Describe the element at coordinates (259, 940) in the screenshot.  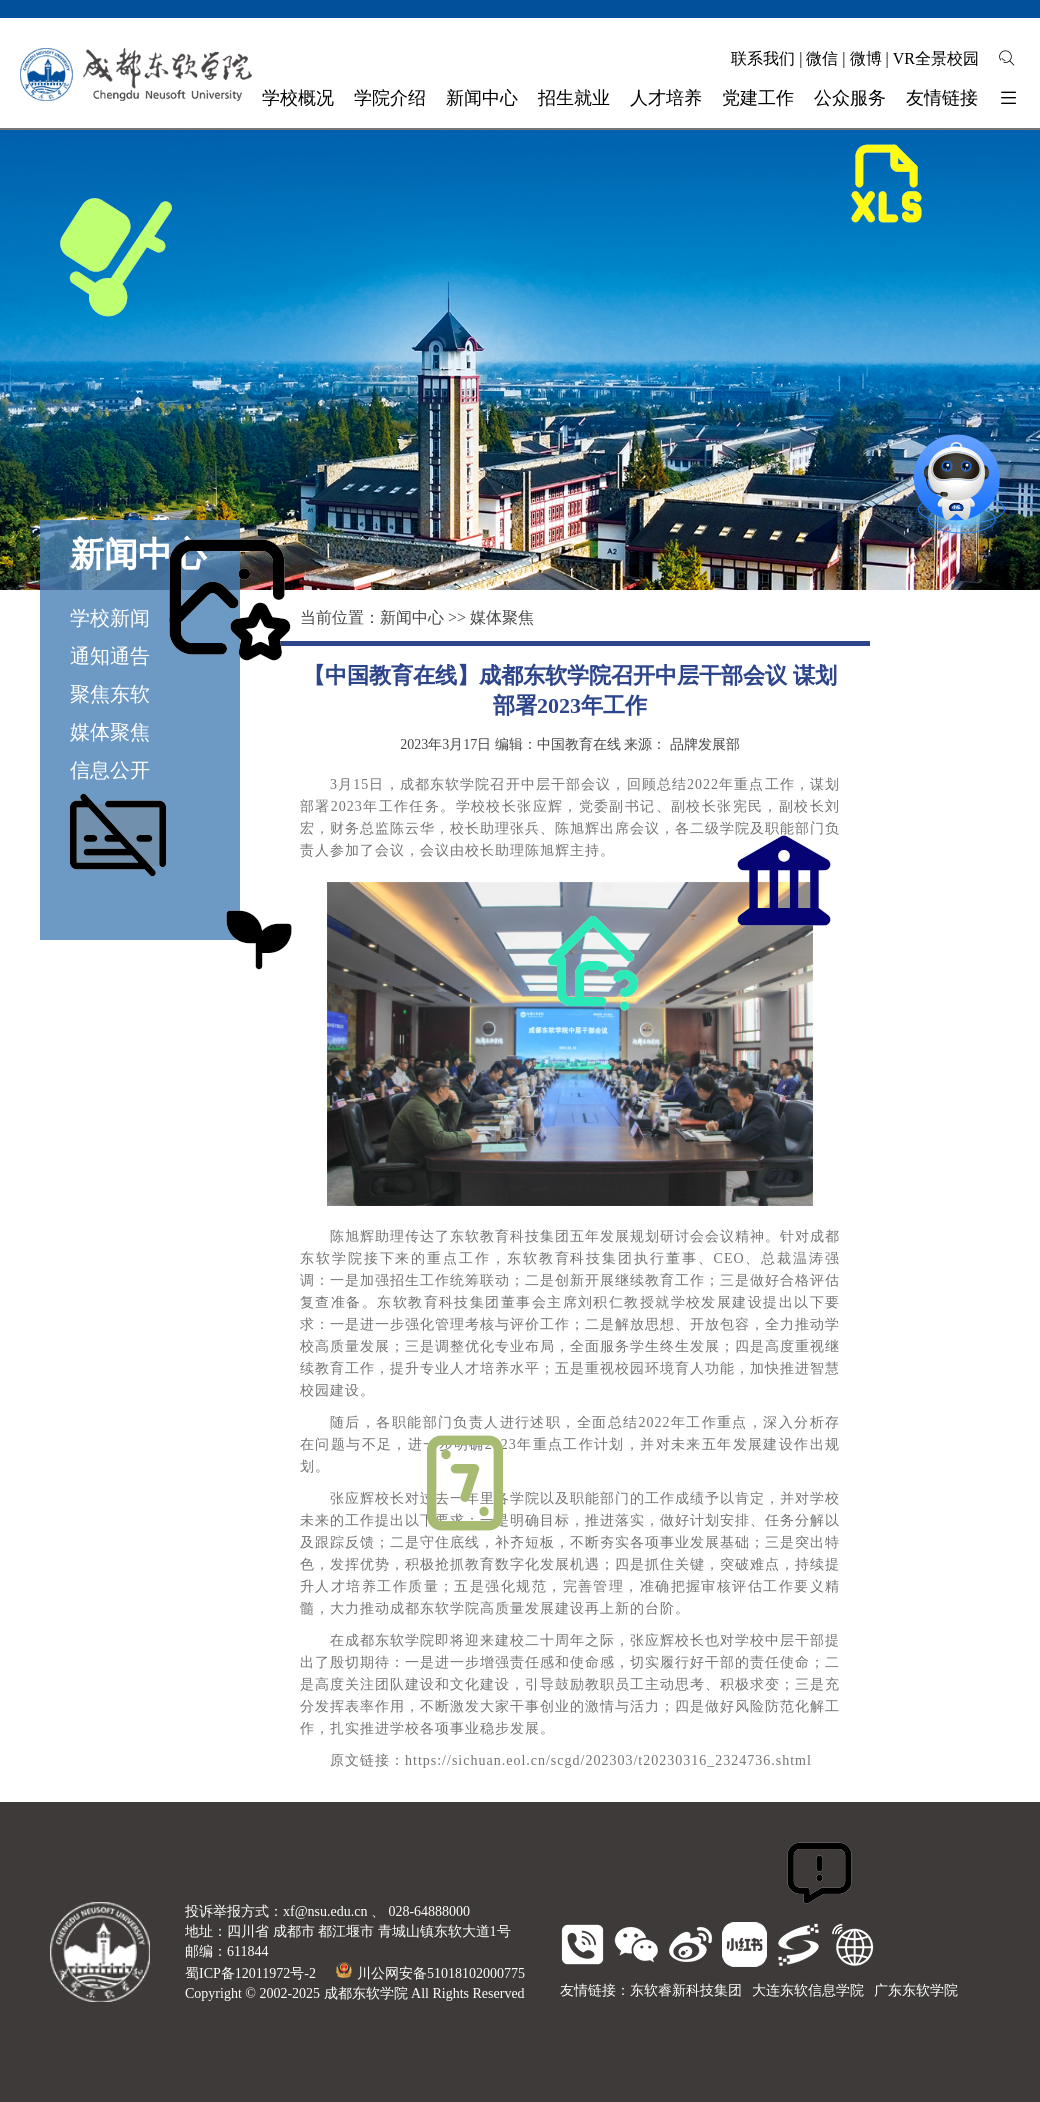
I see `indicates eco-friendly or sustainable option` at that location.